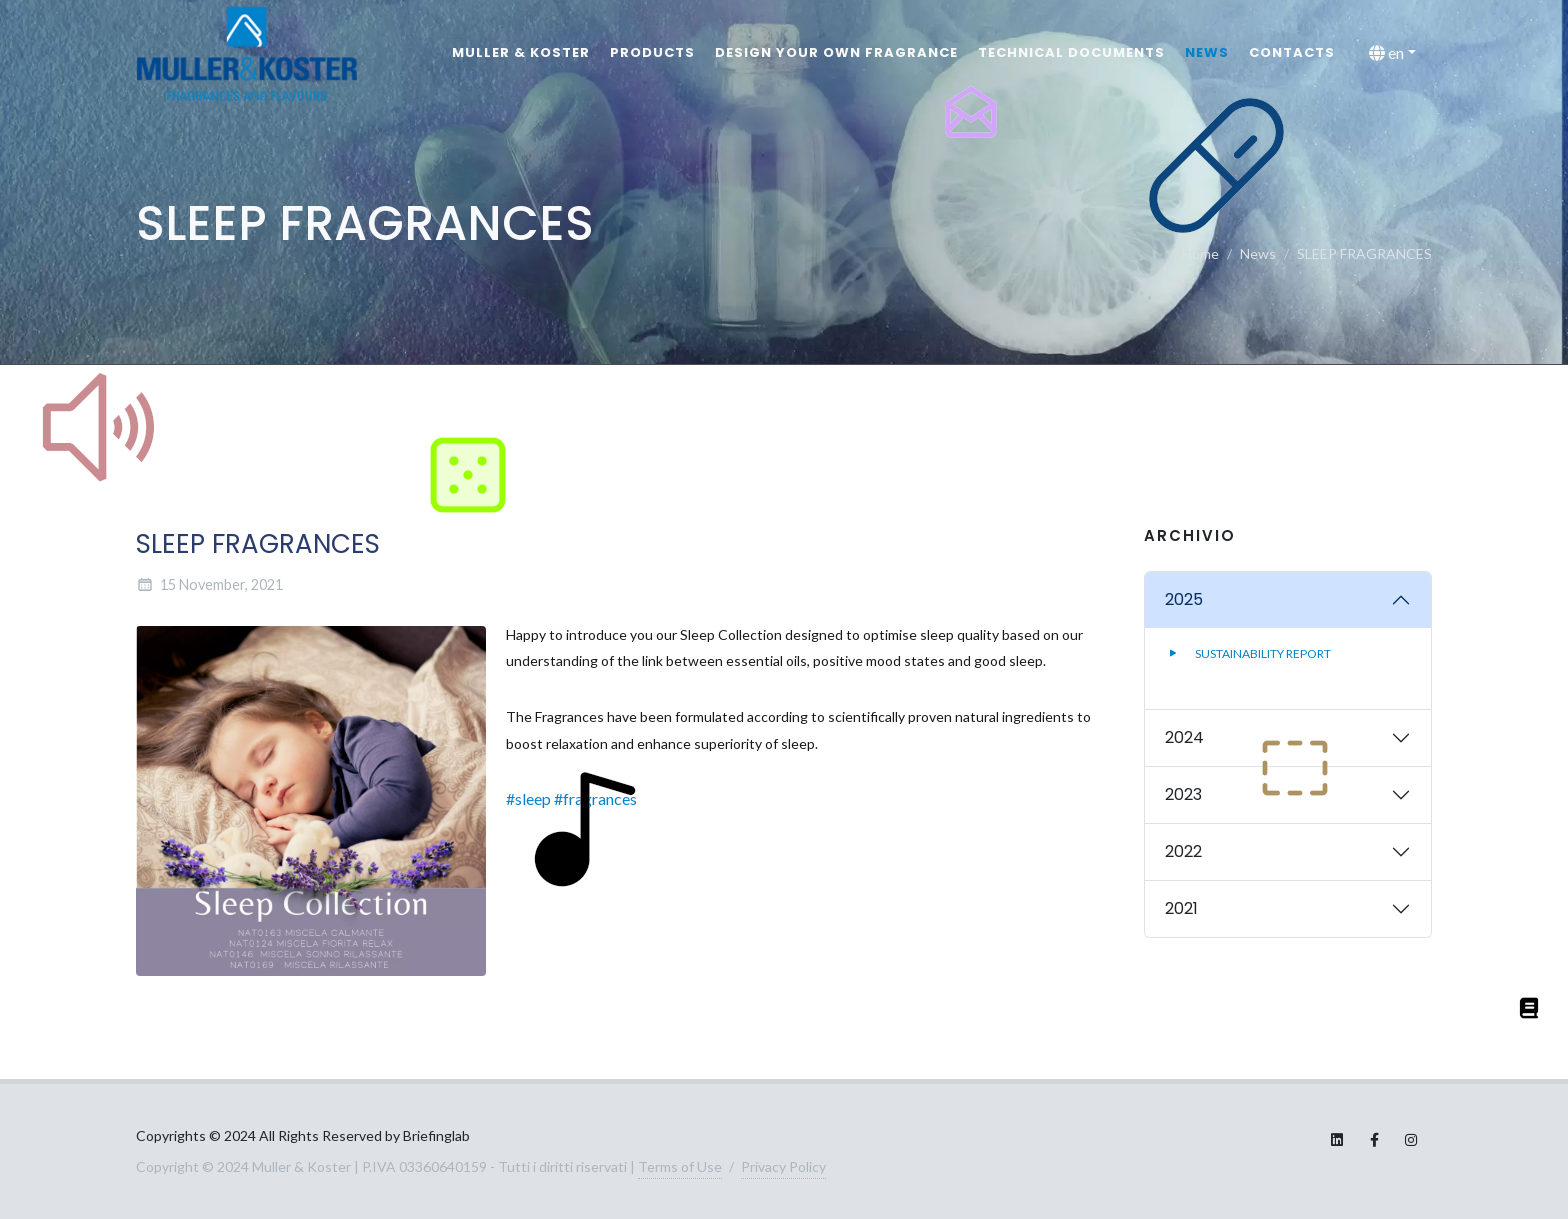  Describe the element at coordinates (585, 827) in the screenshot. I see `access music or audio player` at that location.